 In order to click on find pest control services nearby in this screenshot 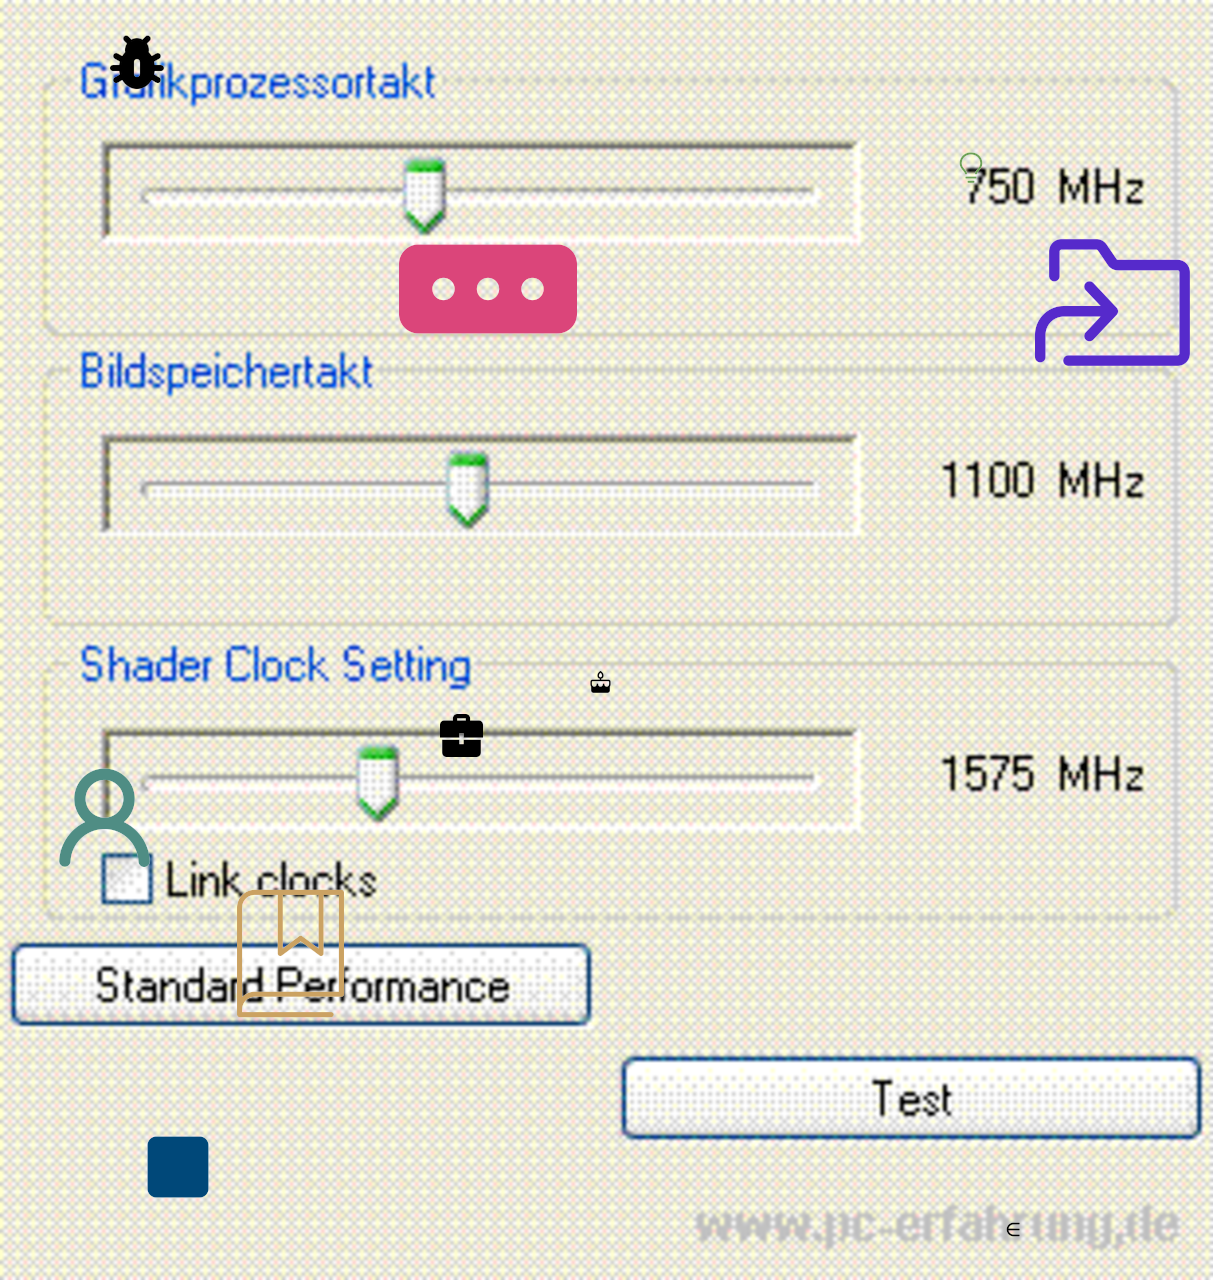, I will do `click(137, 62)`.